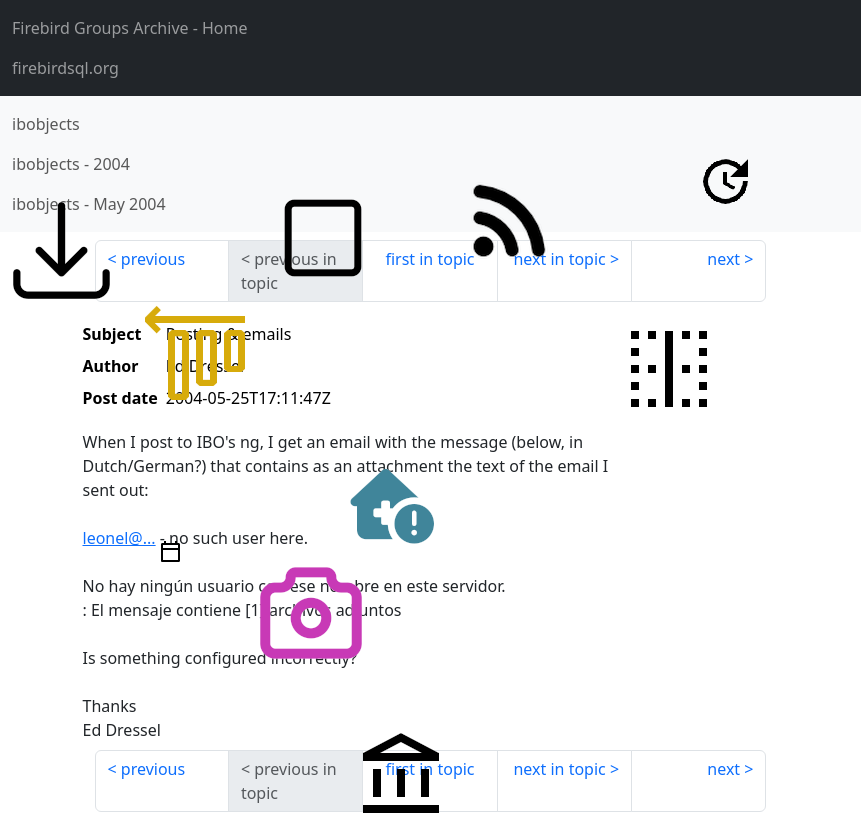  I want to click on select or deselect an item, so click(323, 238).